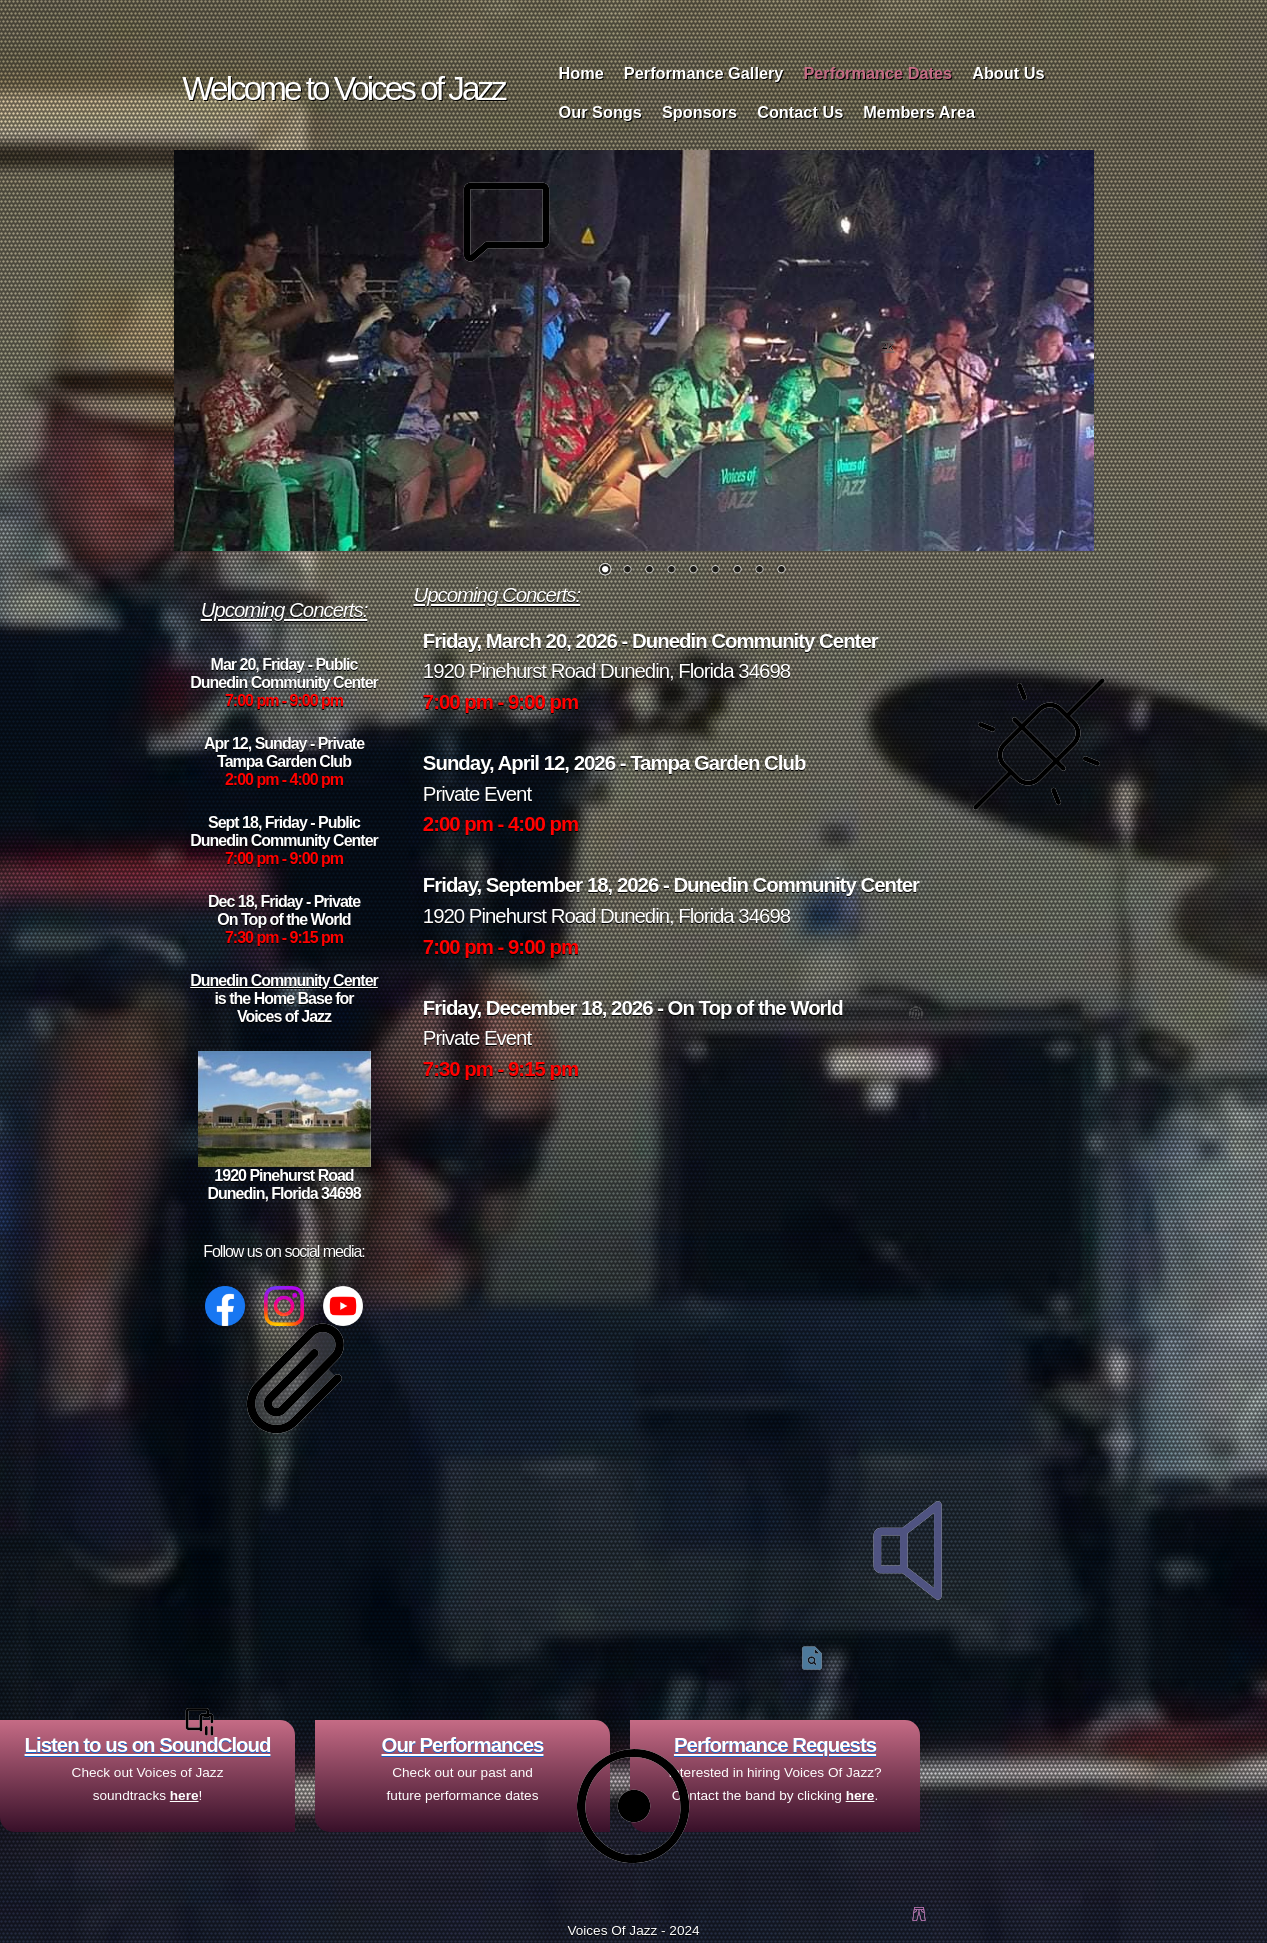 The width and height of the screenshot is (1267, 1943). Describe the element at coordinates (1039, 744) in the screenshot. I see `indicates an active connection established` at that location.